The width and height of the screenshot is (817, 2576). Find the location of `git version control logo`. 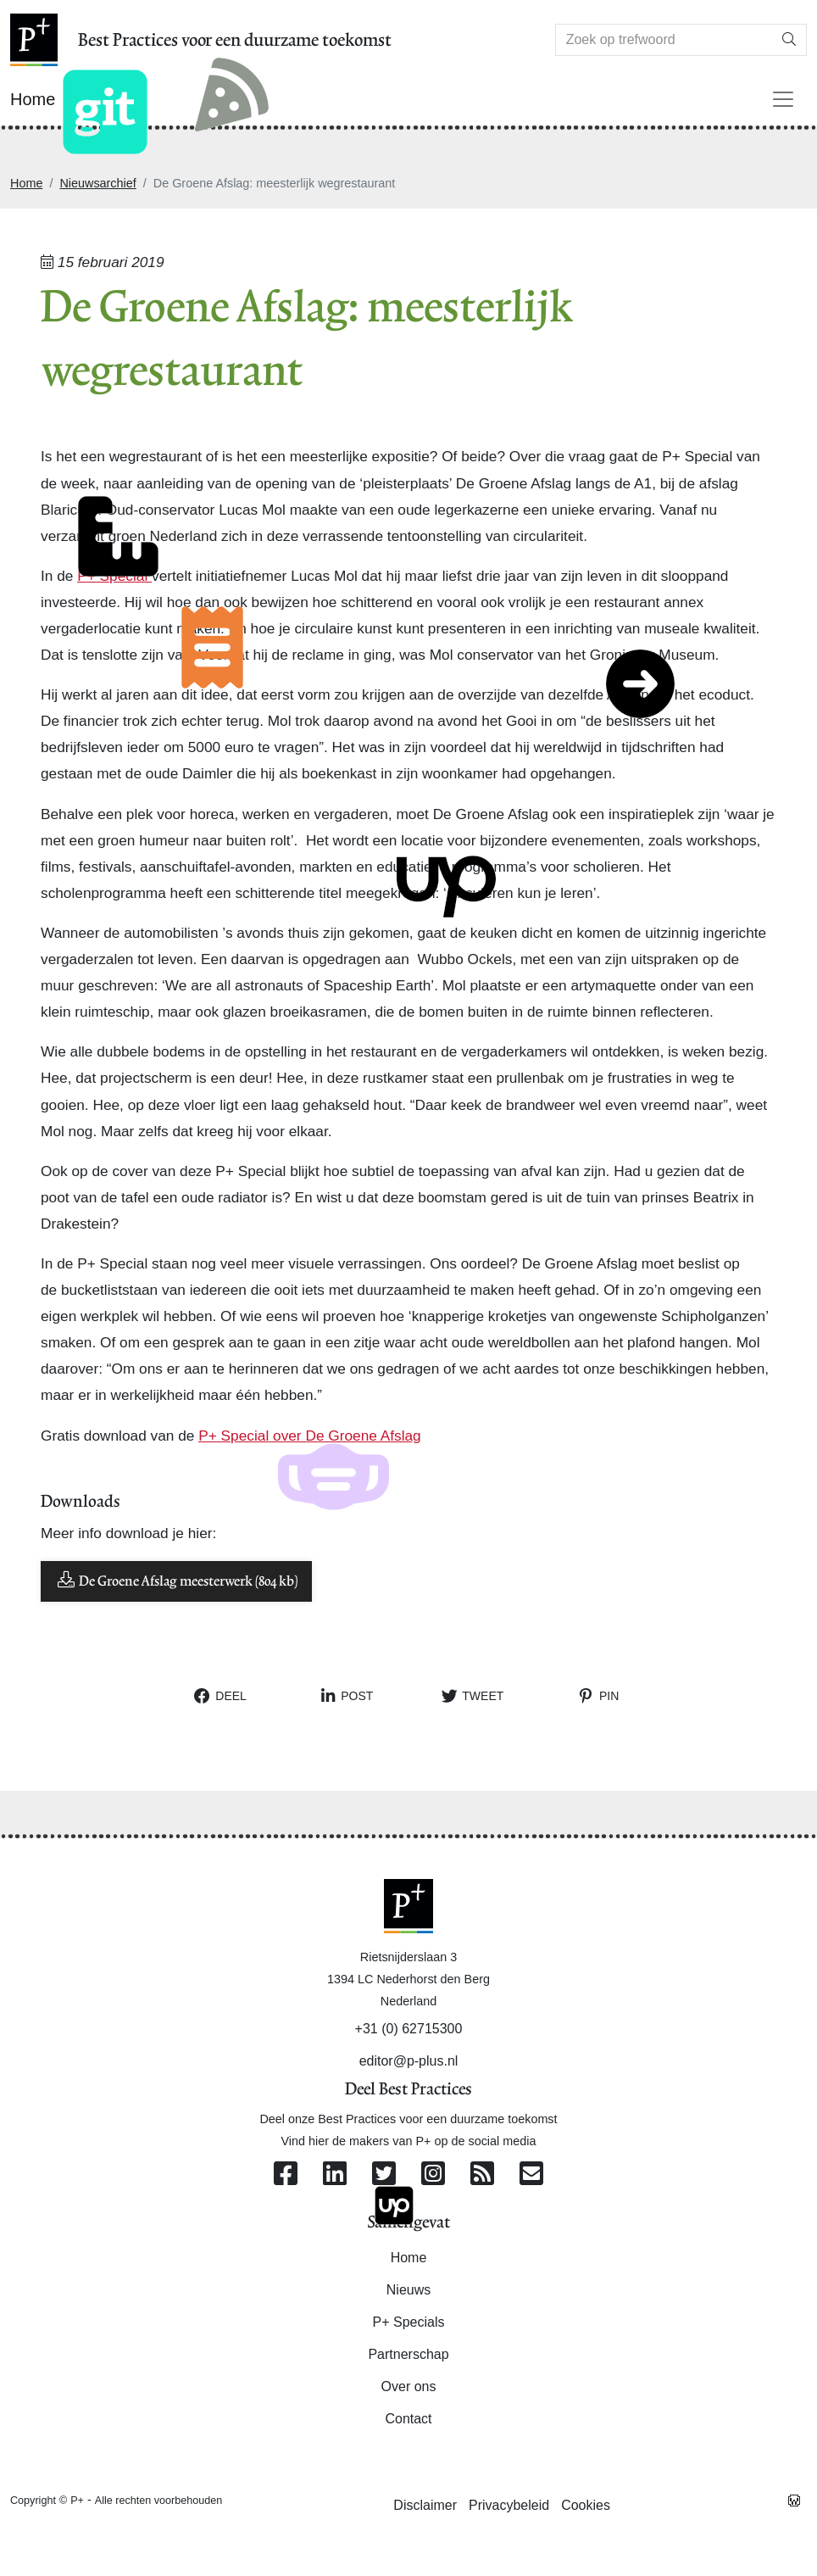

git version control logo is located at coordinates (105, 112).